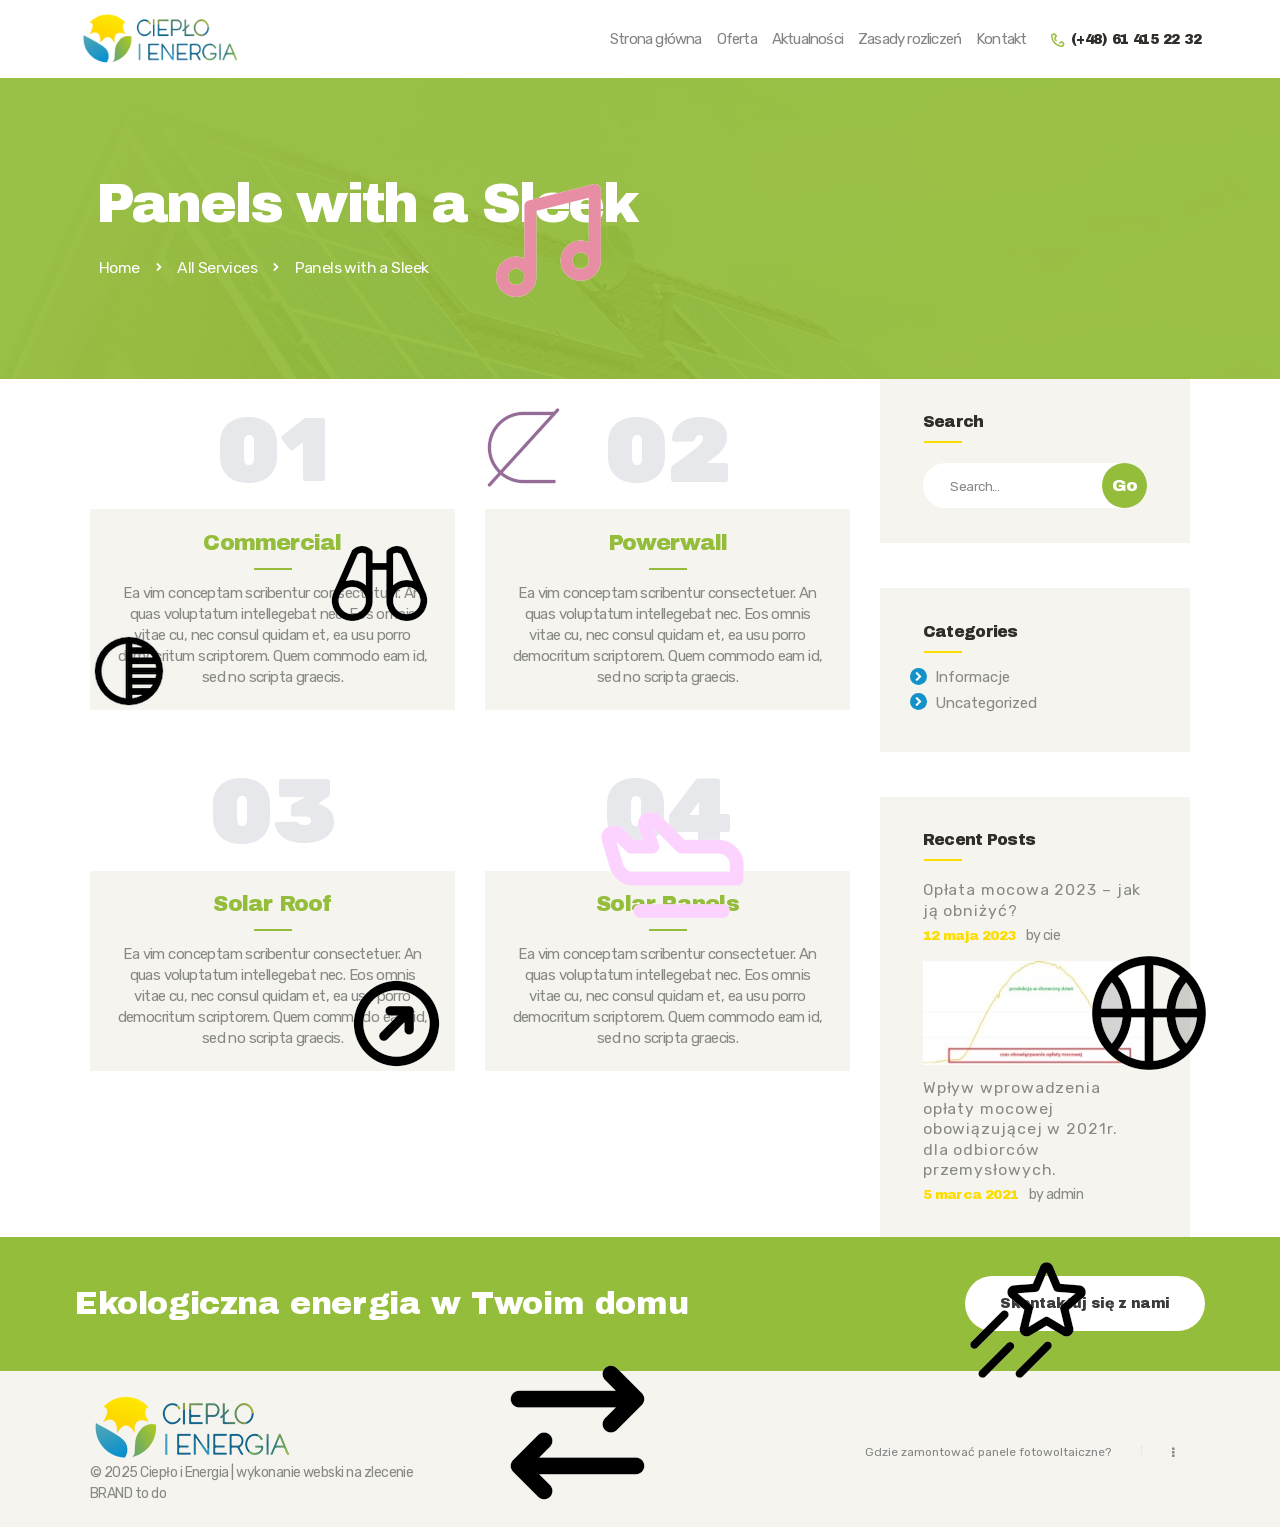 This screenshot has width=1280, height=1527. I want to click on indicates a set is not a subset of another in mathematical notation, so click(523, 447).